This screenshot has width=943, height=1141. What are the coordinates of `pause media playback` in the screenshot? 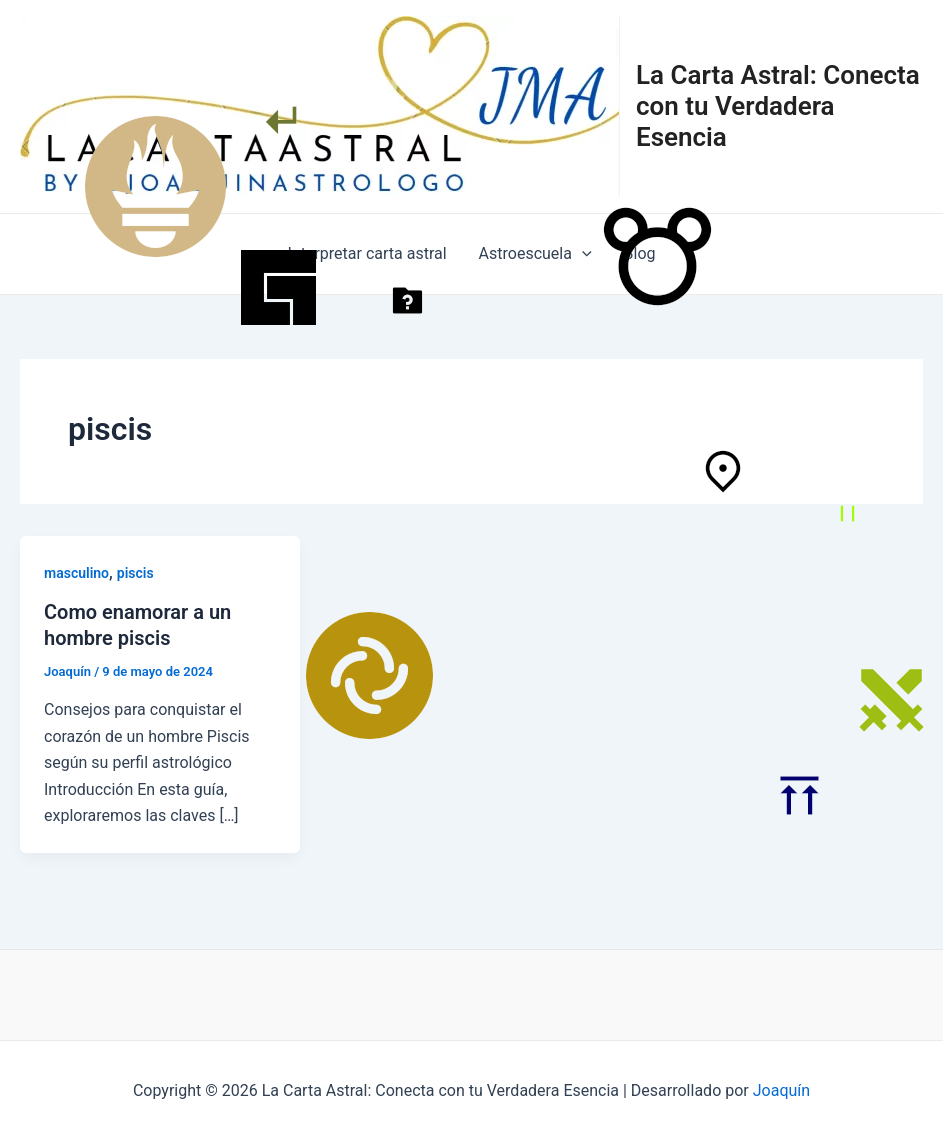 It's located at (847, 513).